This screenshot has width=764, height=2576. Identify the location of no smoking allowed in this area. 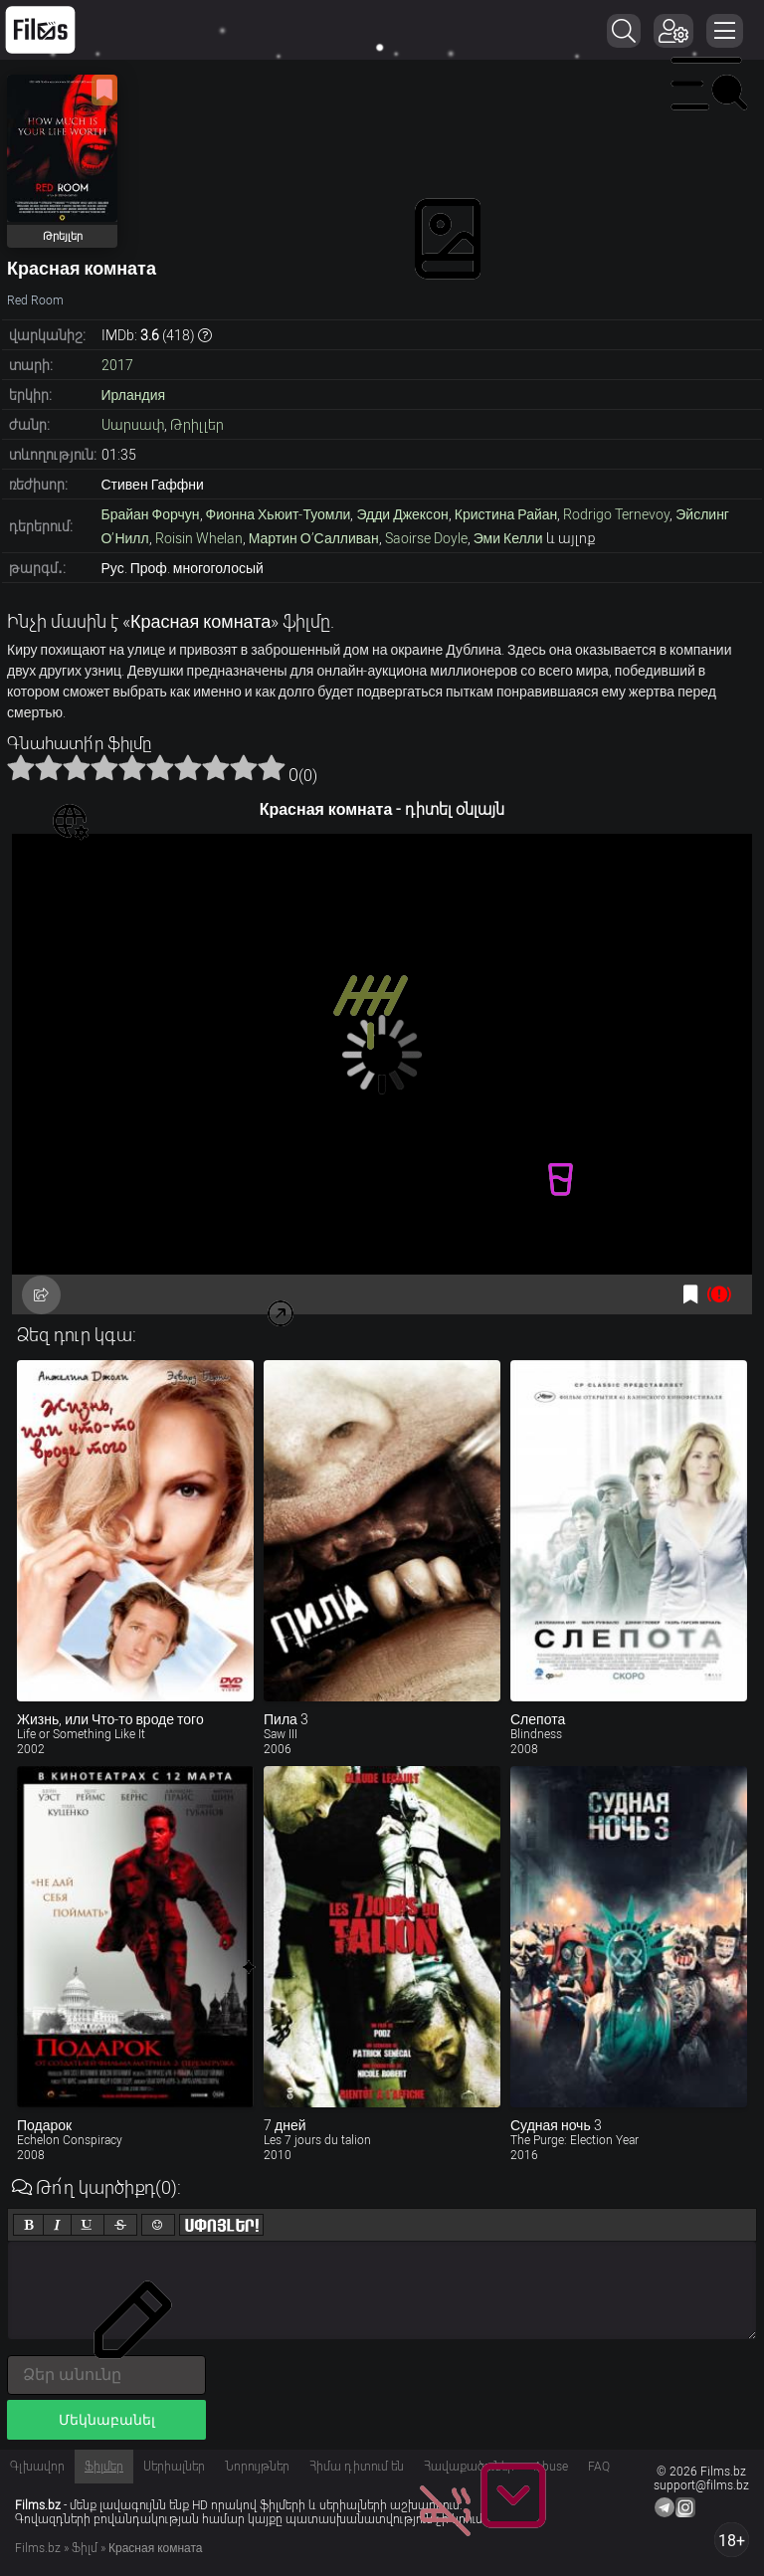
(445, 2510).